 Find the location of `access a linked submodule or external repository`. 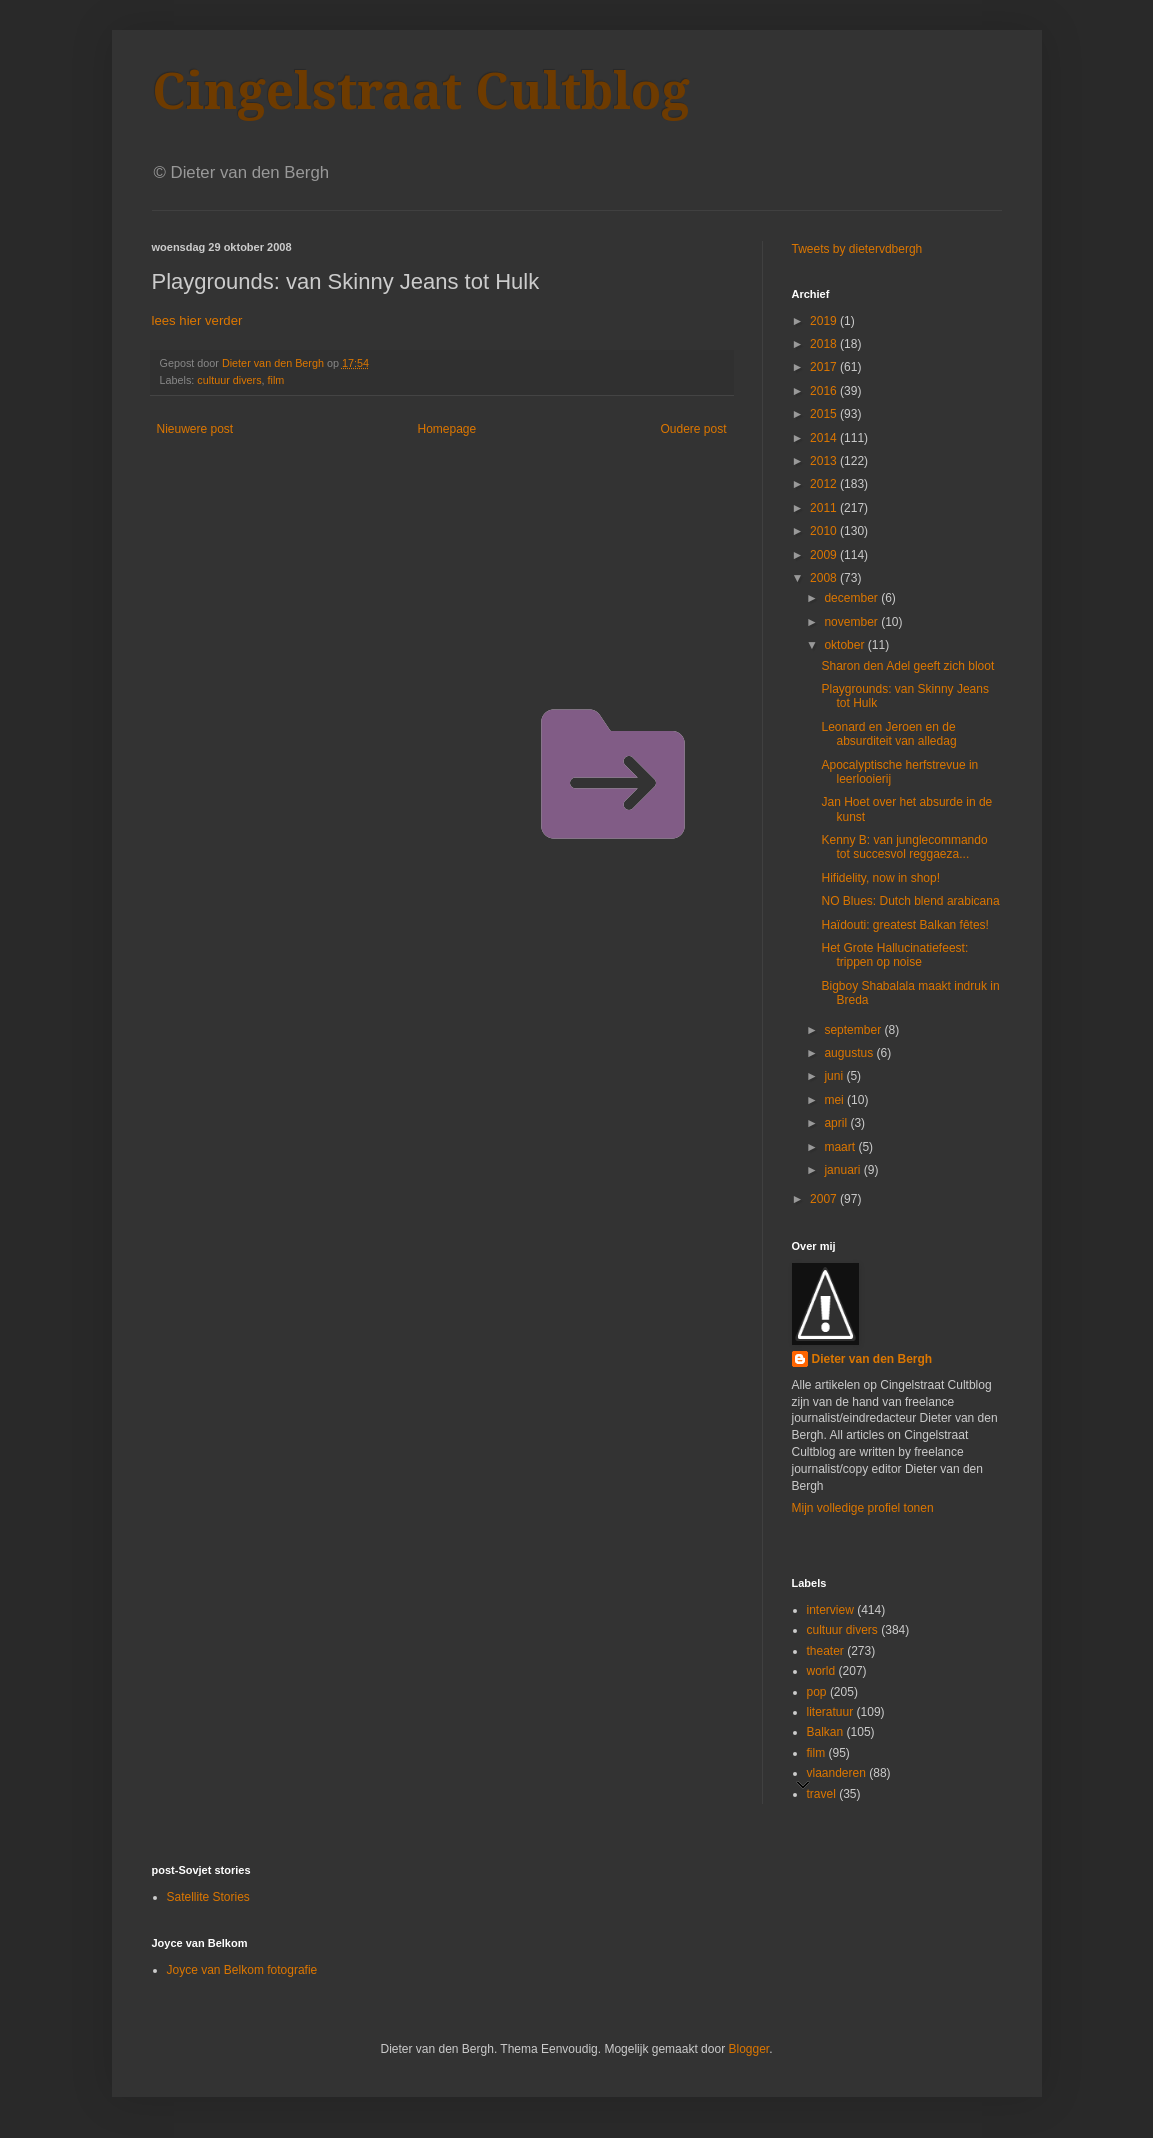

access a linked submodule or external repository is located at coordinates (613, 774).